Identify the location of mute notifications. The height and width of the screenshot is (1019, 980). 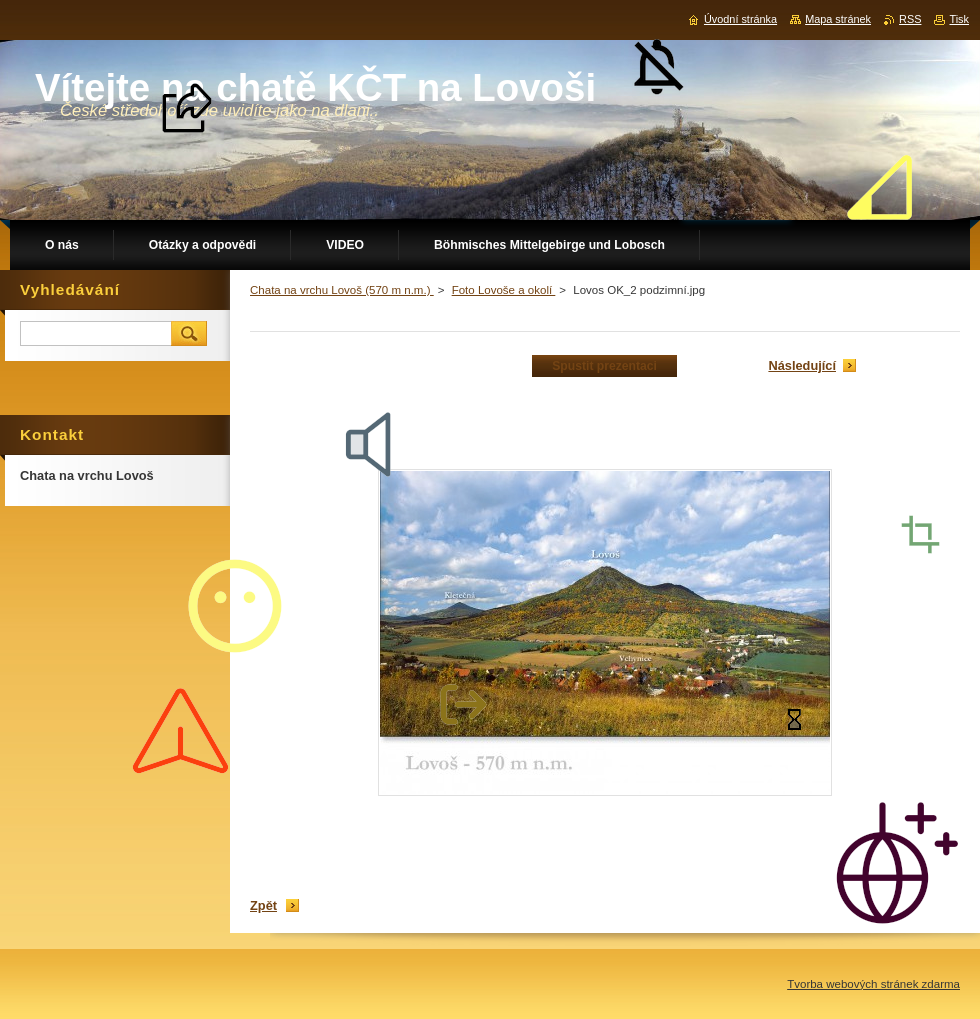
(657, 66).